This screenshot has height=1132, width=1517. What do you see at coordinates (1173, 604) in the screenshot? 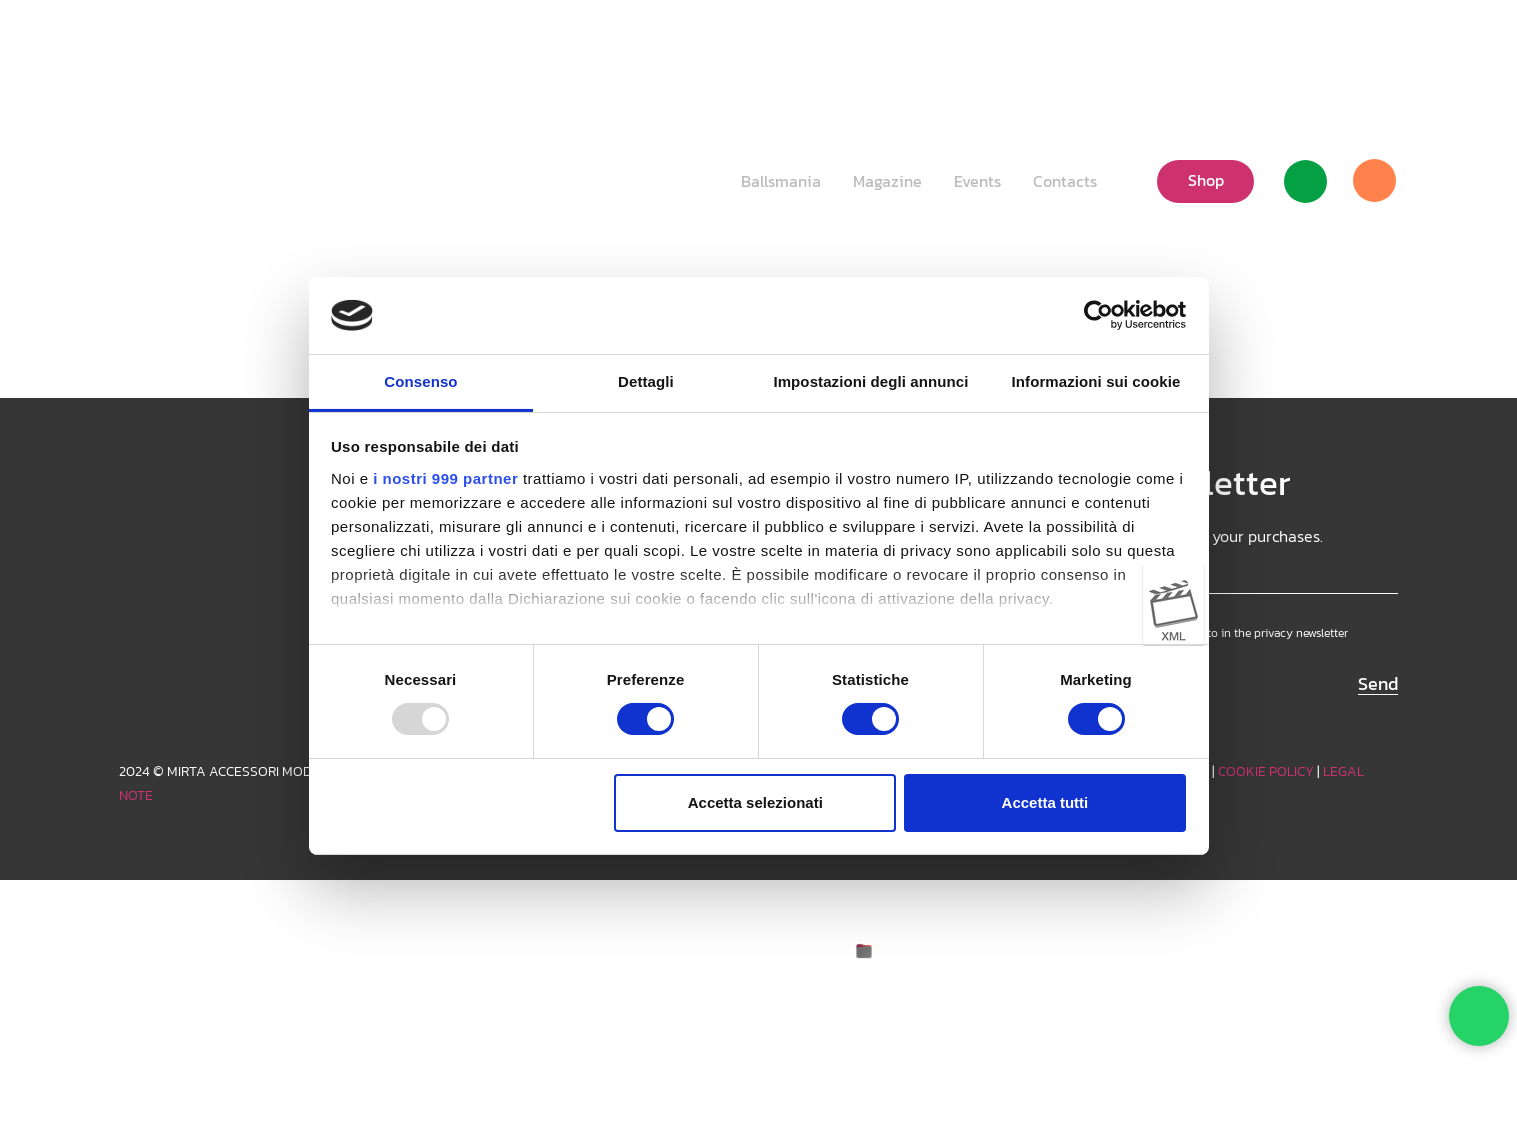
I see `xml file associated with iMovie project` at bounding box center [1173, 604].